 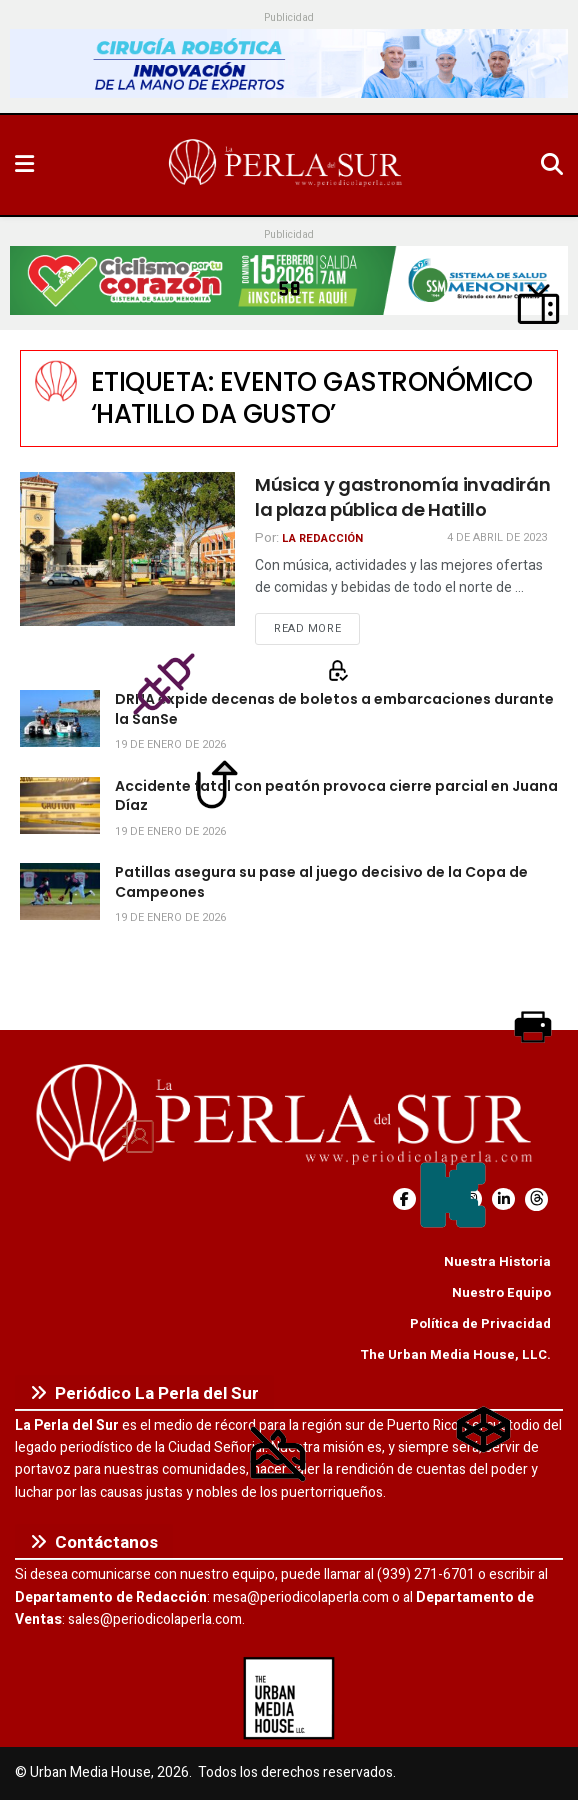 I want to click on print the current document, so click(x=533, y=1027).